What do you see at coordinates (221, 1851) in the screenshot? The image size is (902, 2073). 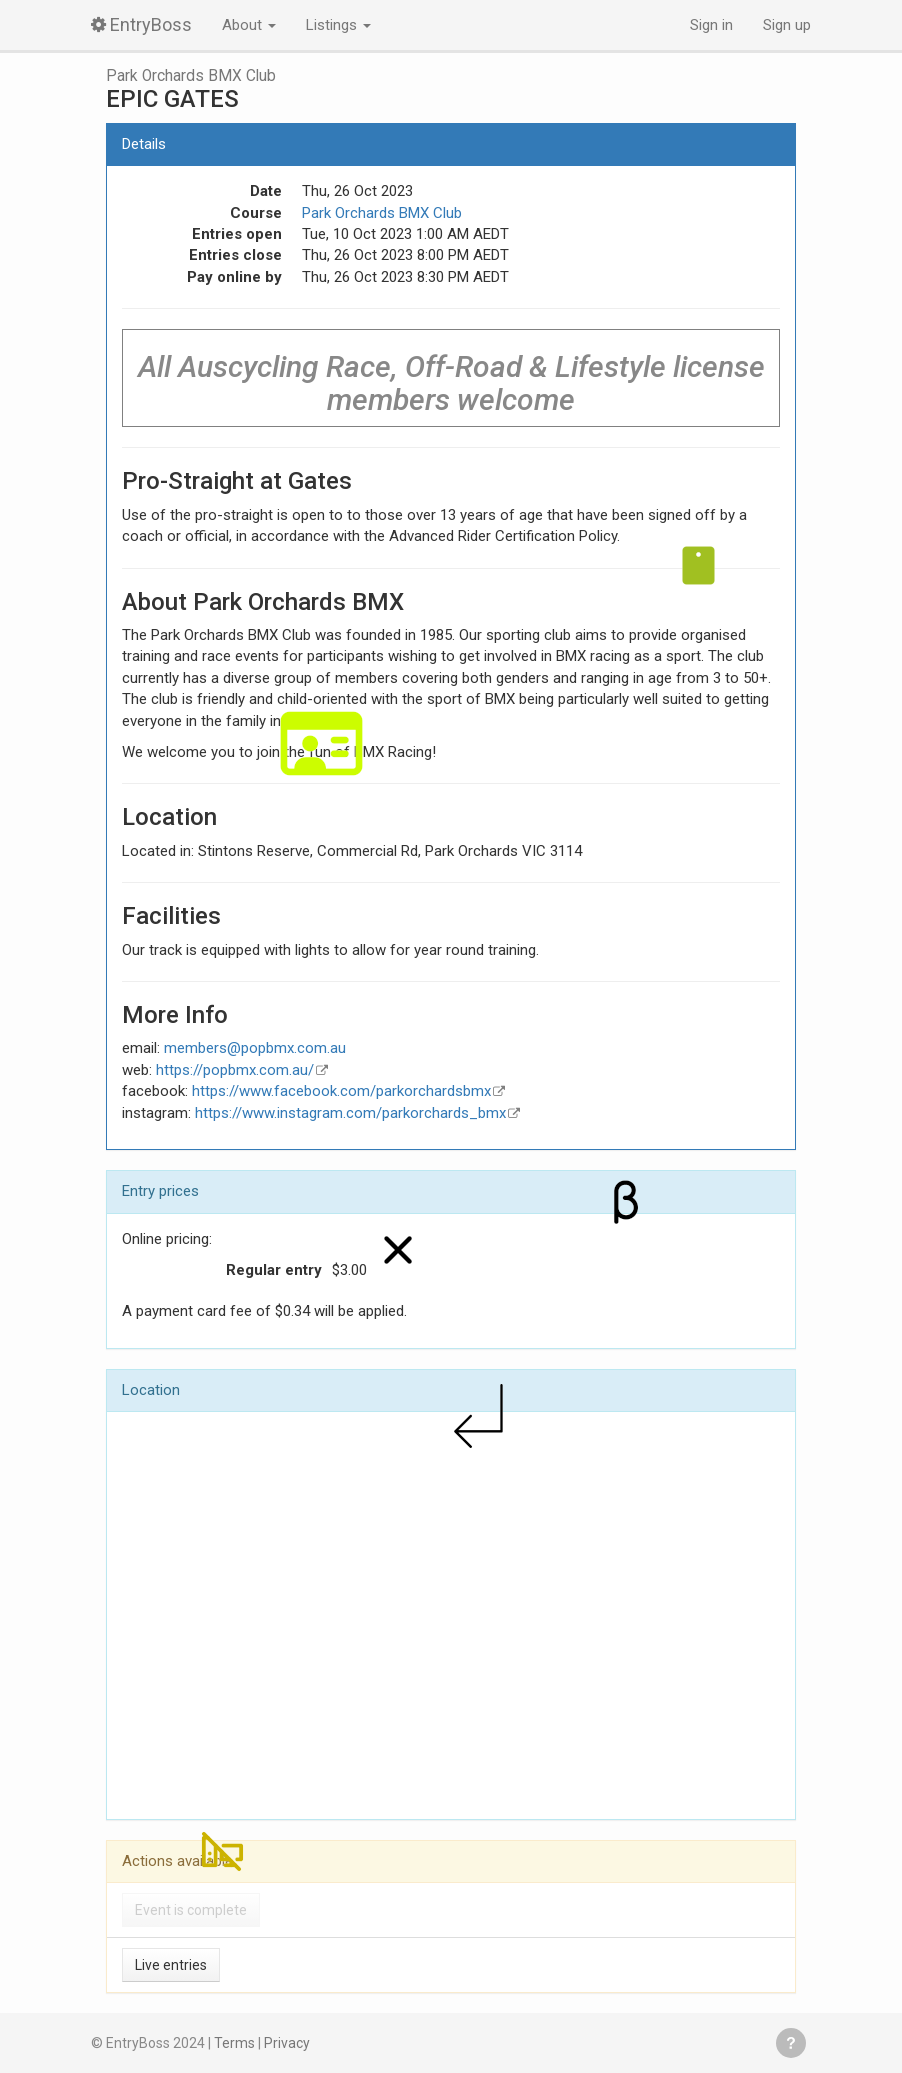 I see `indicates desktop computer is offline or disconnected` at bounding box center [221, 1851].